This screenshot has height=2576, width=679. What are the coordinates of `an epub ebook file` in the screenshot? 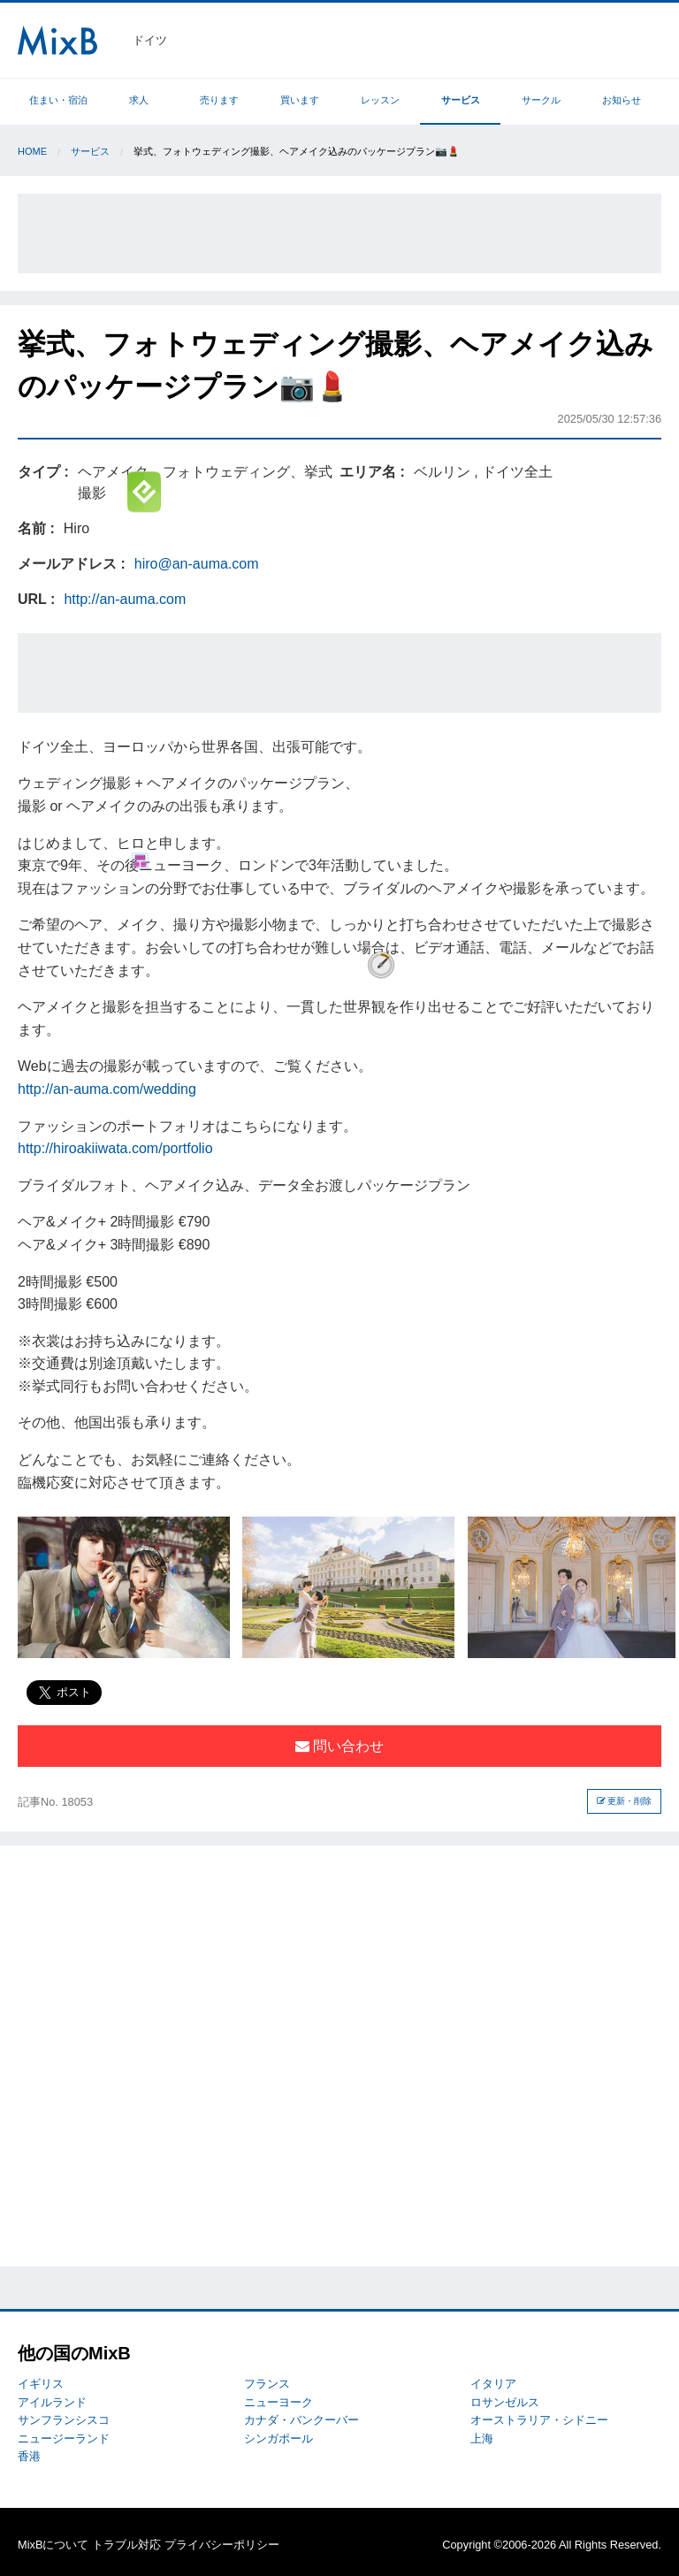 It's located at (144, 492).